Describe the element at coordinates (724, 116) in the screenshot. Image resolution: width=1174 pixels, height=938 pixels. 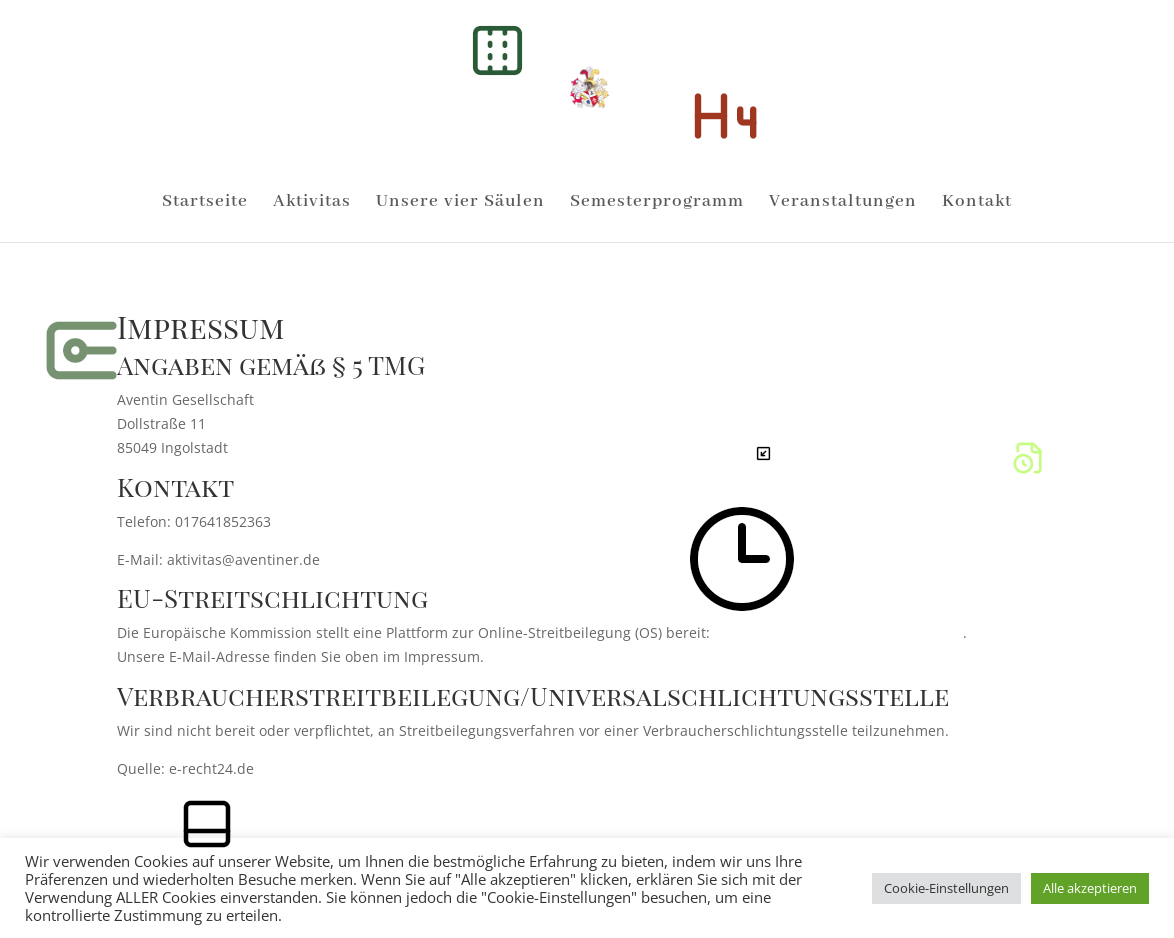
I see `format text as heading level 4` at that location.